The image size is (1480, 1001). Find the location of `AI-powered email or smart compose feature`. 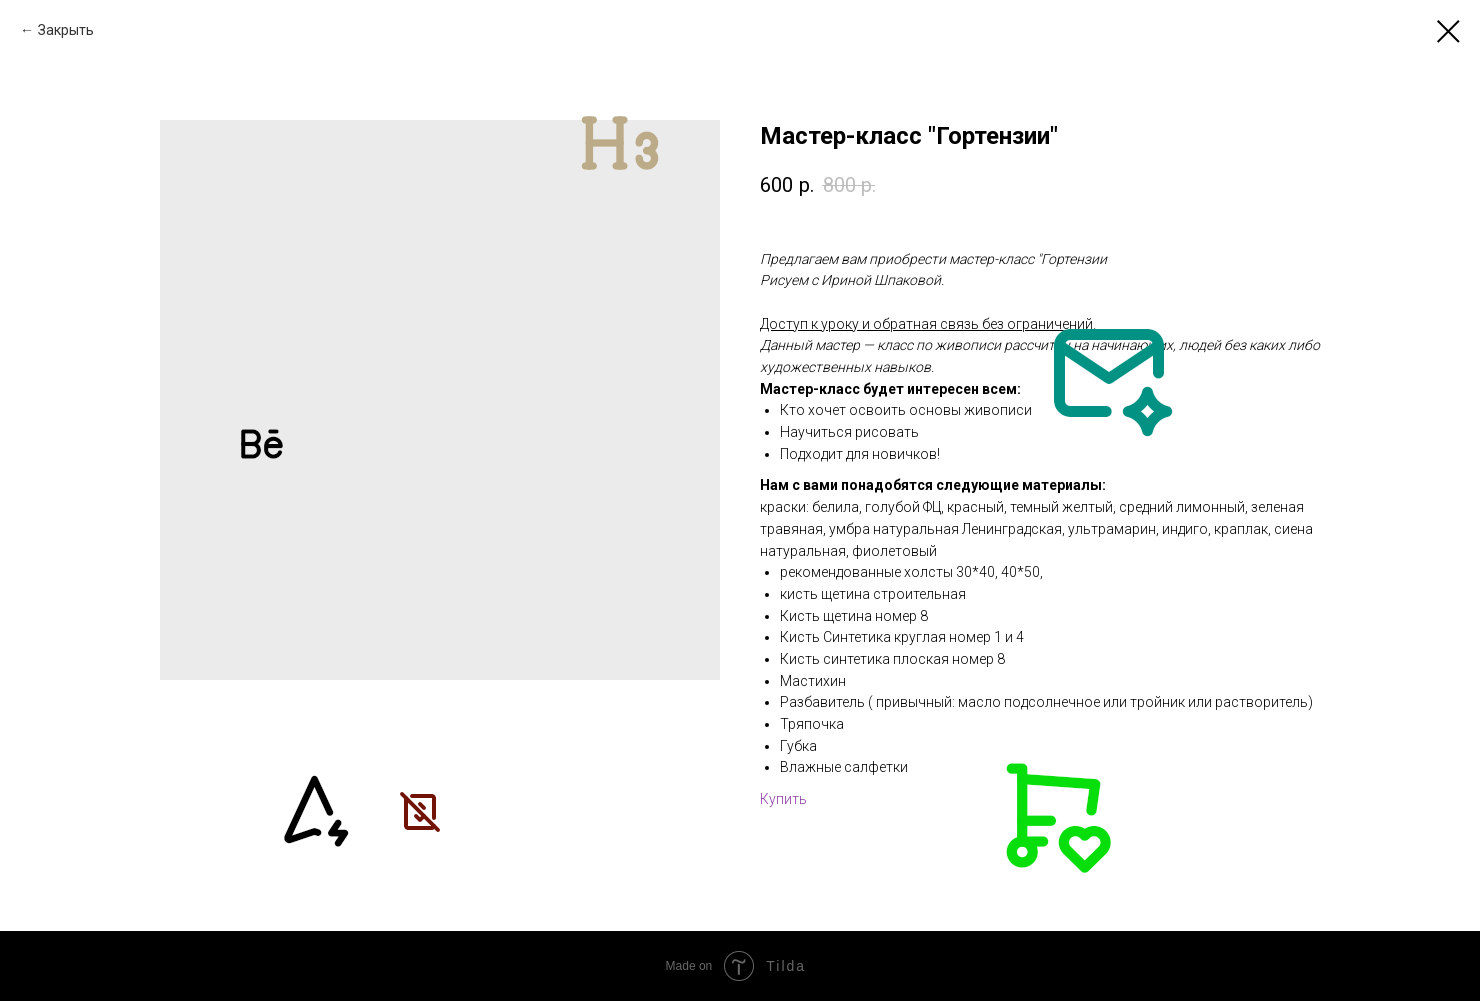

AI-powered email or smart compose feature is located at coordinates (1109, 373).